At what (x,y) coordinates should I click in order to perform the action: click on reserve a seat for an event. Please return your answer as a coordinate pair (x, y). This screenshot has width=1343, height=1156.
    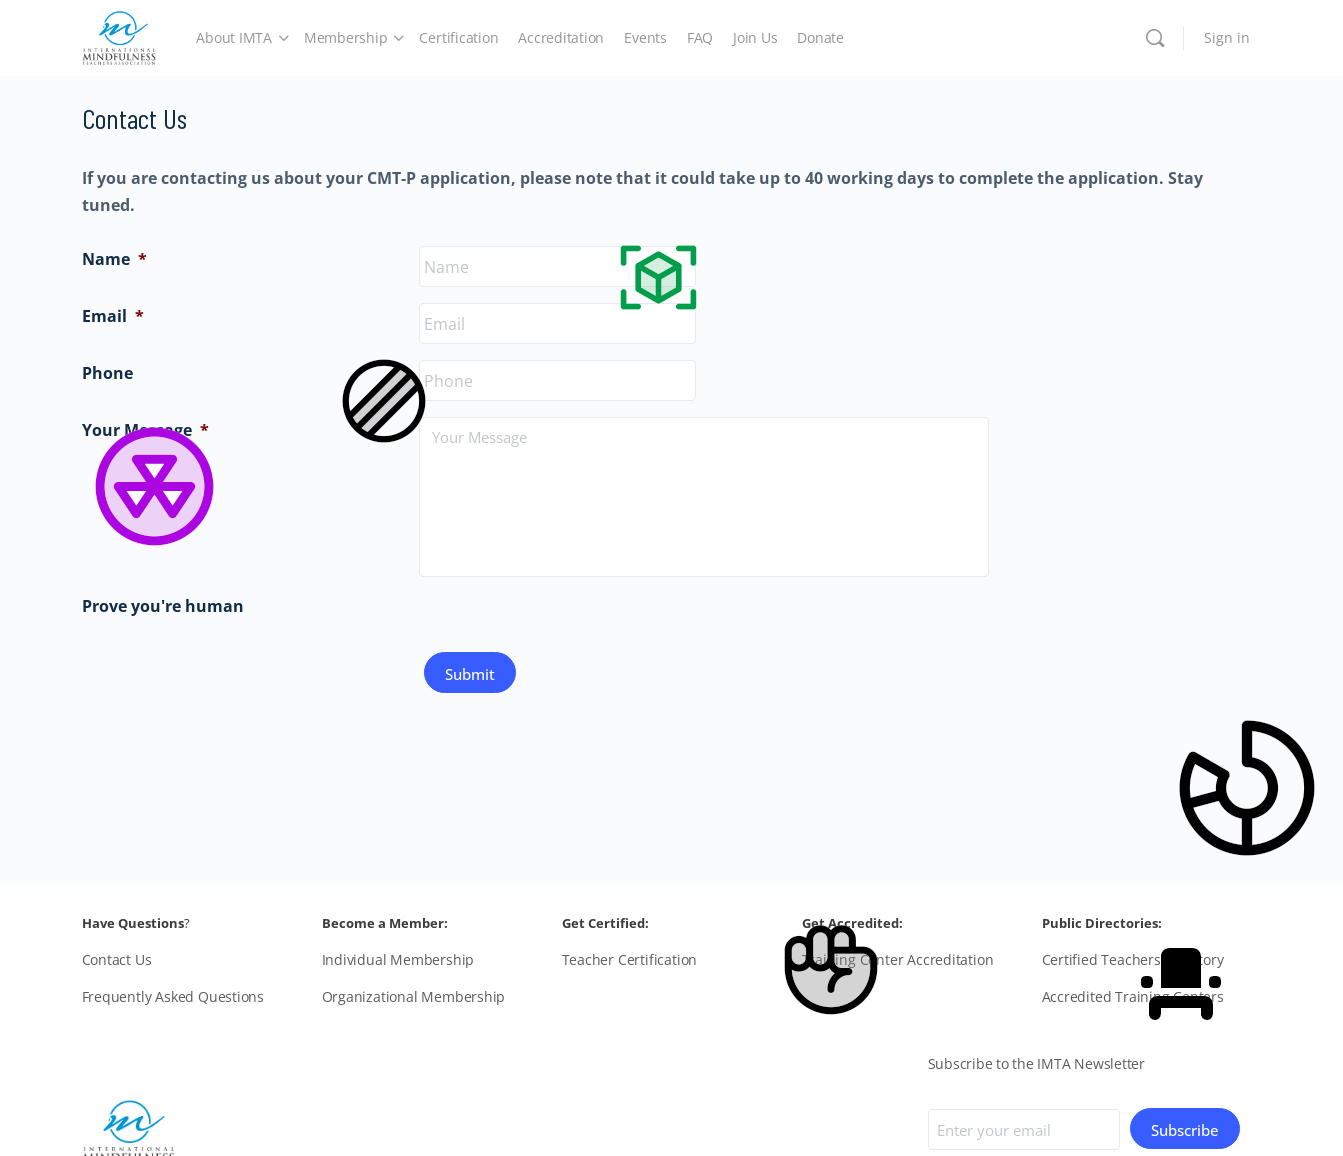
    Looking at the image, I should click on (1181, 984).